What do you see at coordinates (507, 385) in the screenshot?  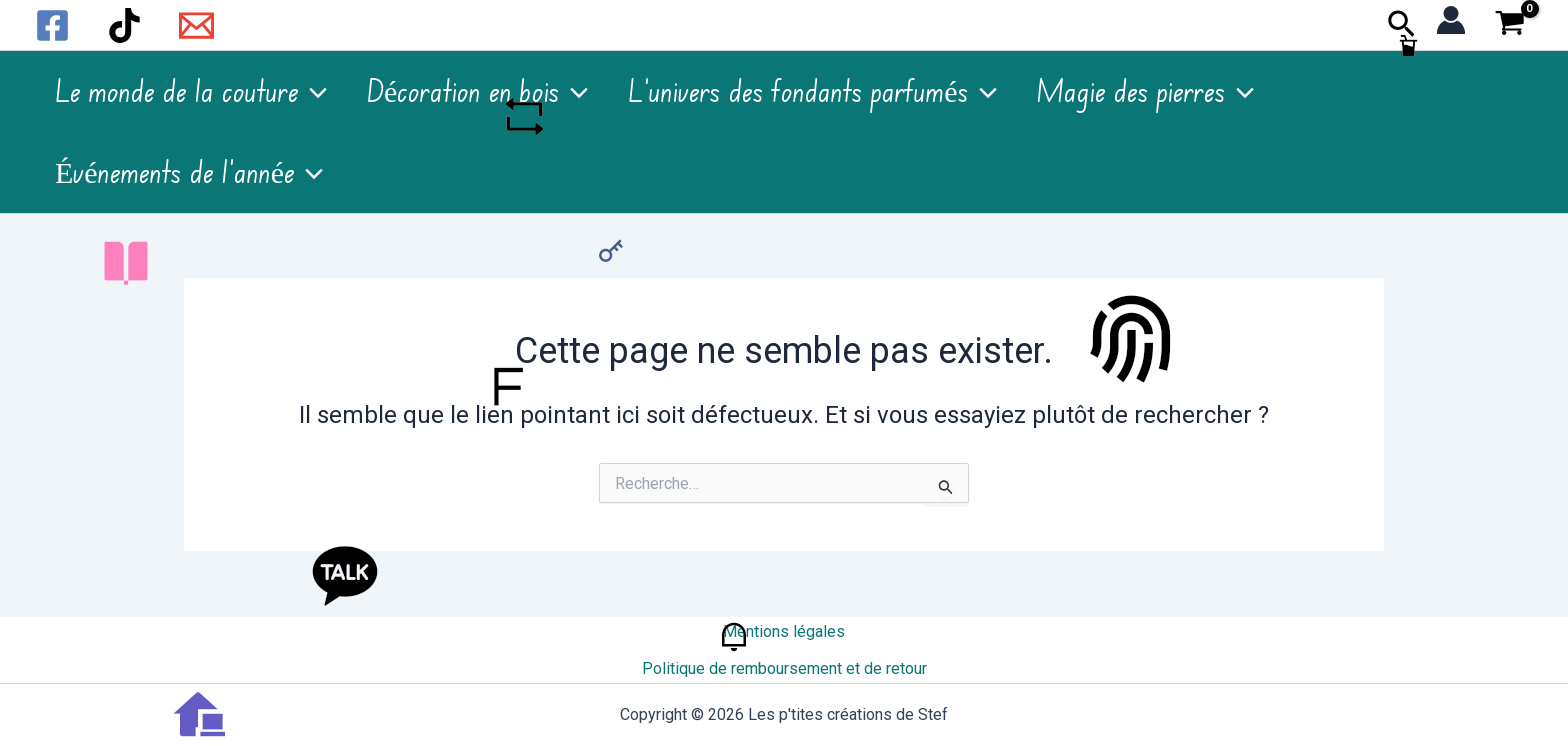 I see `switch to monospace font` at bounding box center [507, 385].